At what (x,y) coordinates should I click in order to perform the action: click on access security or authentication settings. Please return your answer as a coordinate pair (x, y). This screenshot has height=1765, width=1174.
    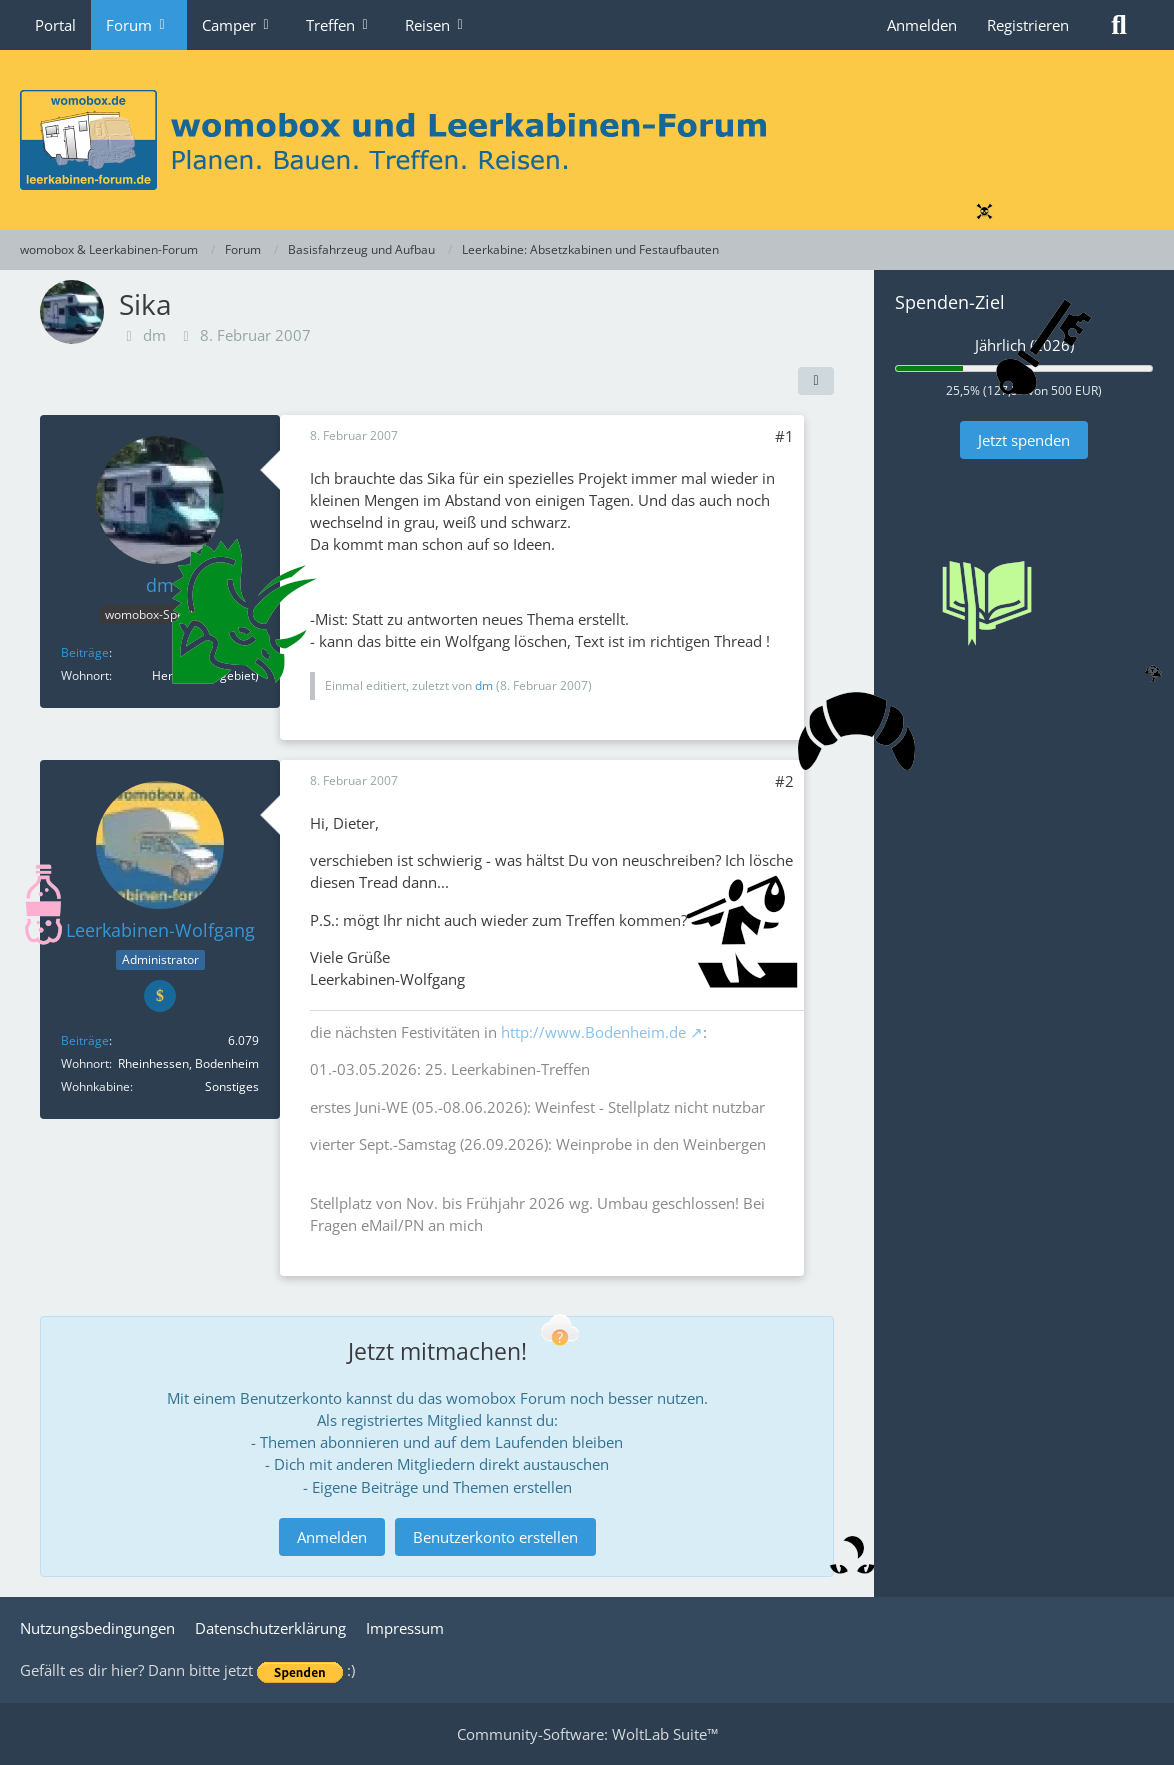
    Looking at the image, I should click on (1044, 347).